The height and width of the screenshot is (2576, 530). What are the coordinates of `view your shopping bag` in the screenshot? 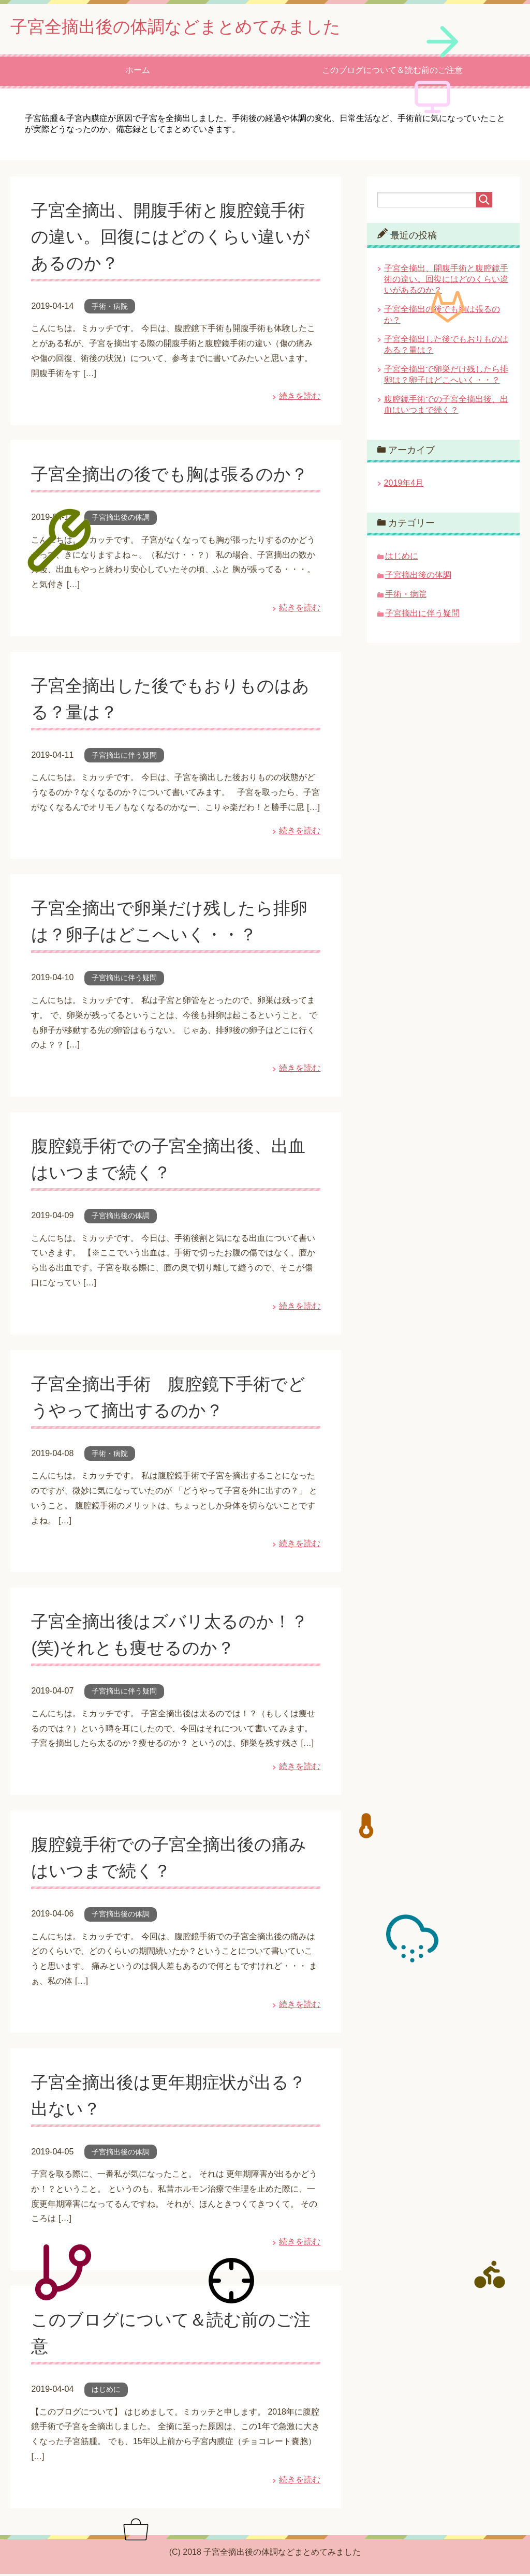 It's located at (136, 2530).